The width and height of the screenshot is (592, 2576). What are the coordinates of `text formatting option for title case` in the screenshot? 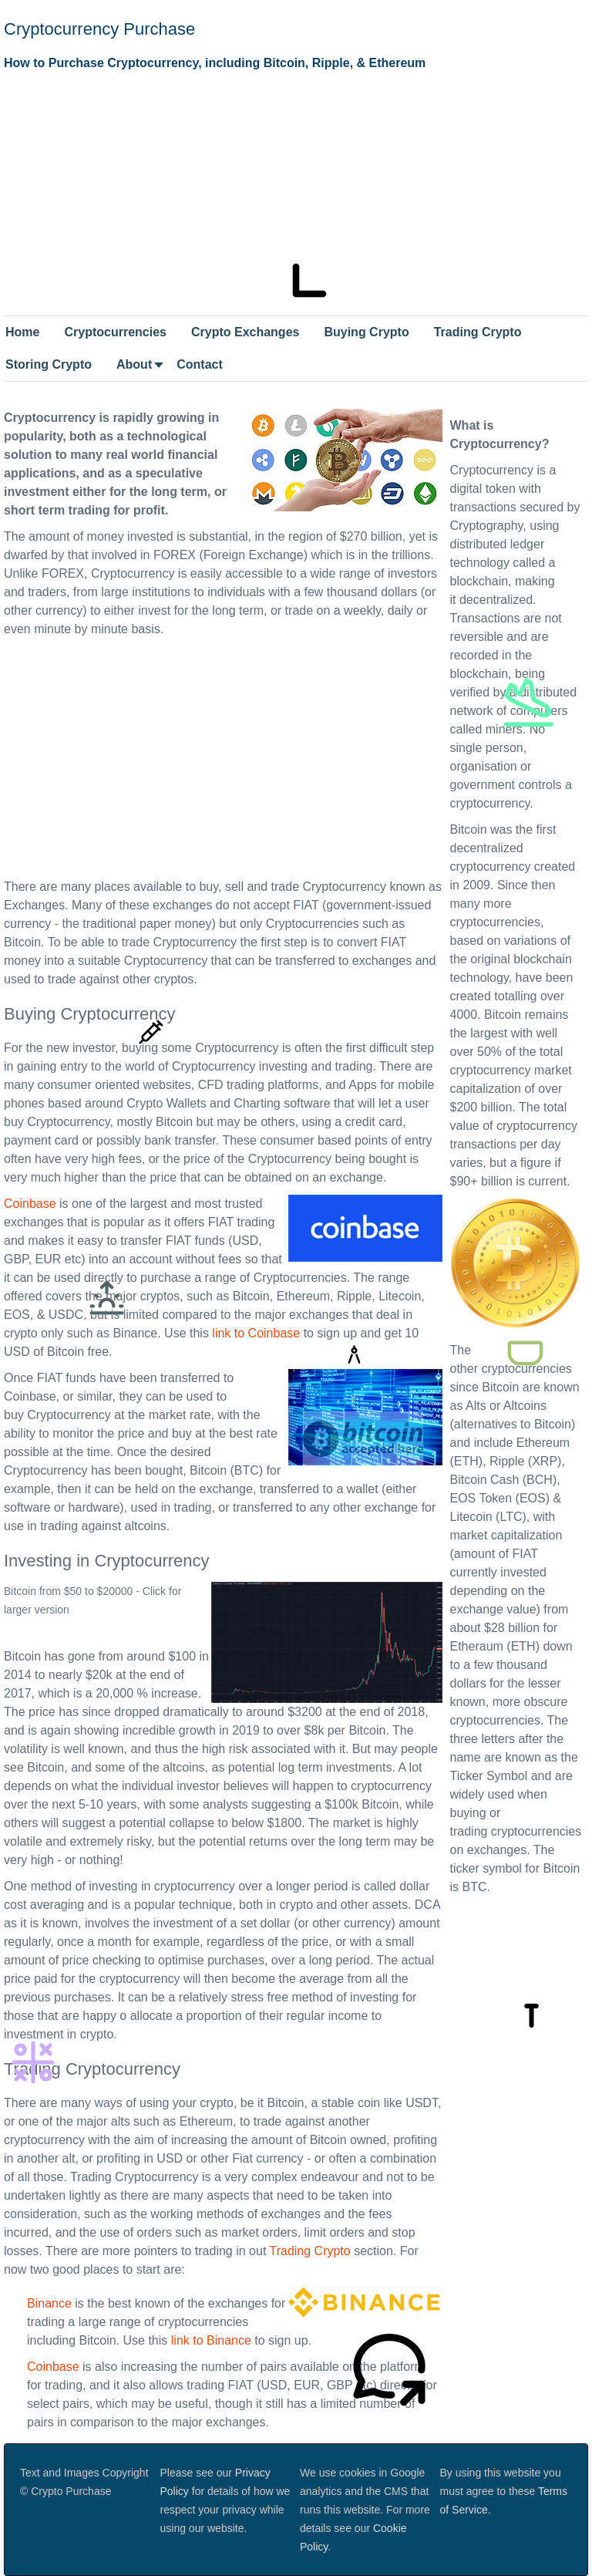 It's located at (531, 2015).